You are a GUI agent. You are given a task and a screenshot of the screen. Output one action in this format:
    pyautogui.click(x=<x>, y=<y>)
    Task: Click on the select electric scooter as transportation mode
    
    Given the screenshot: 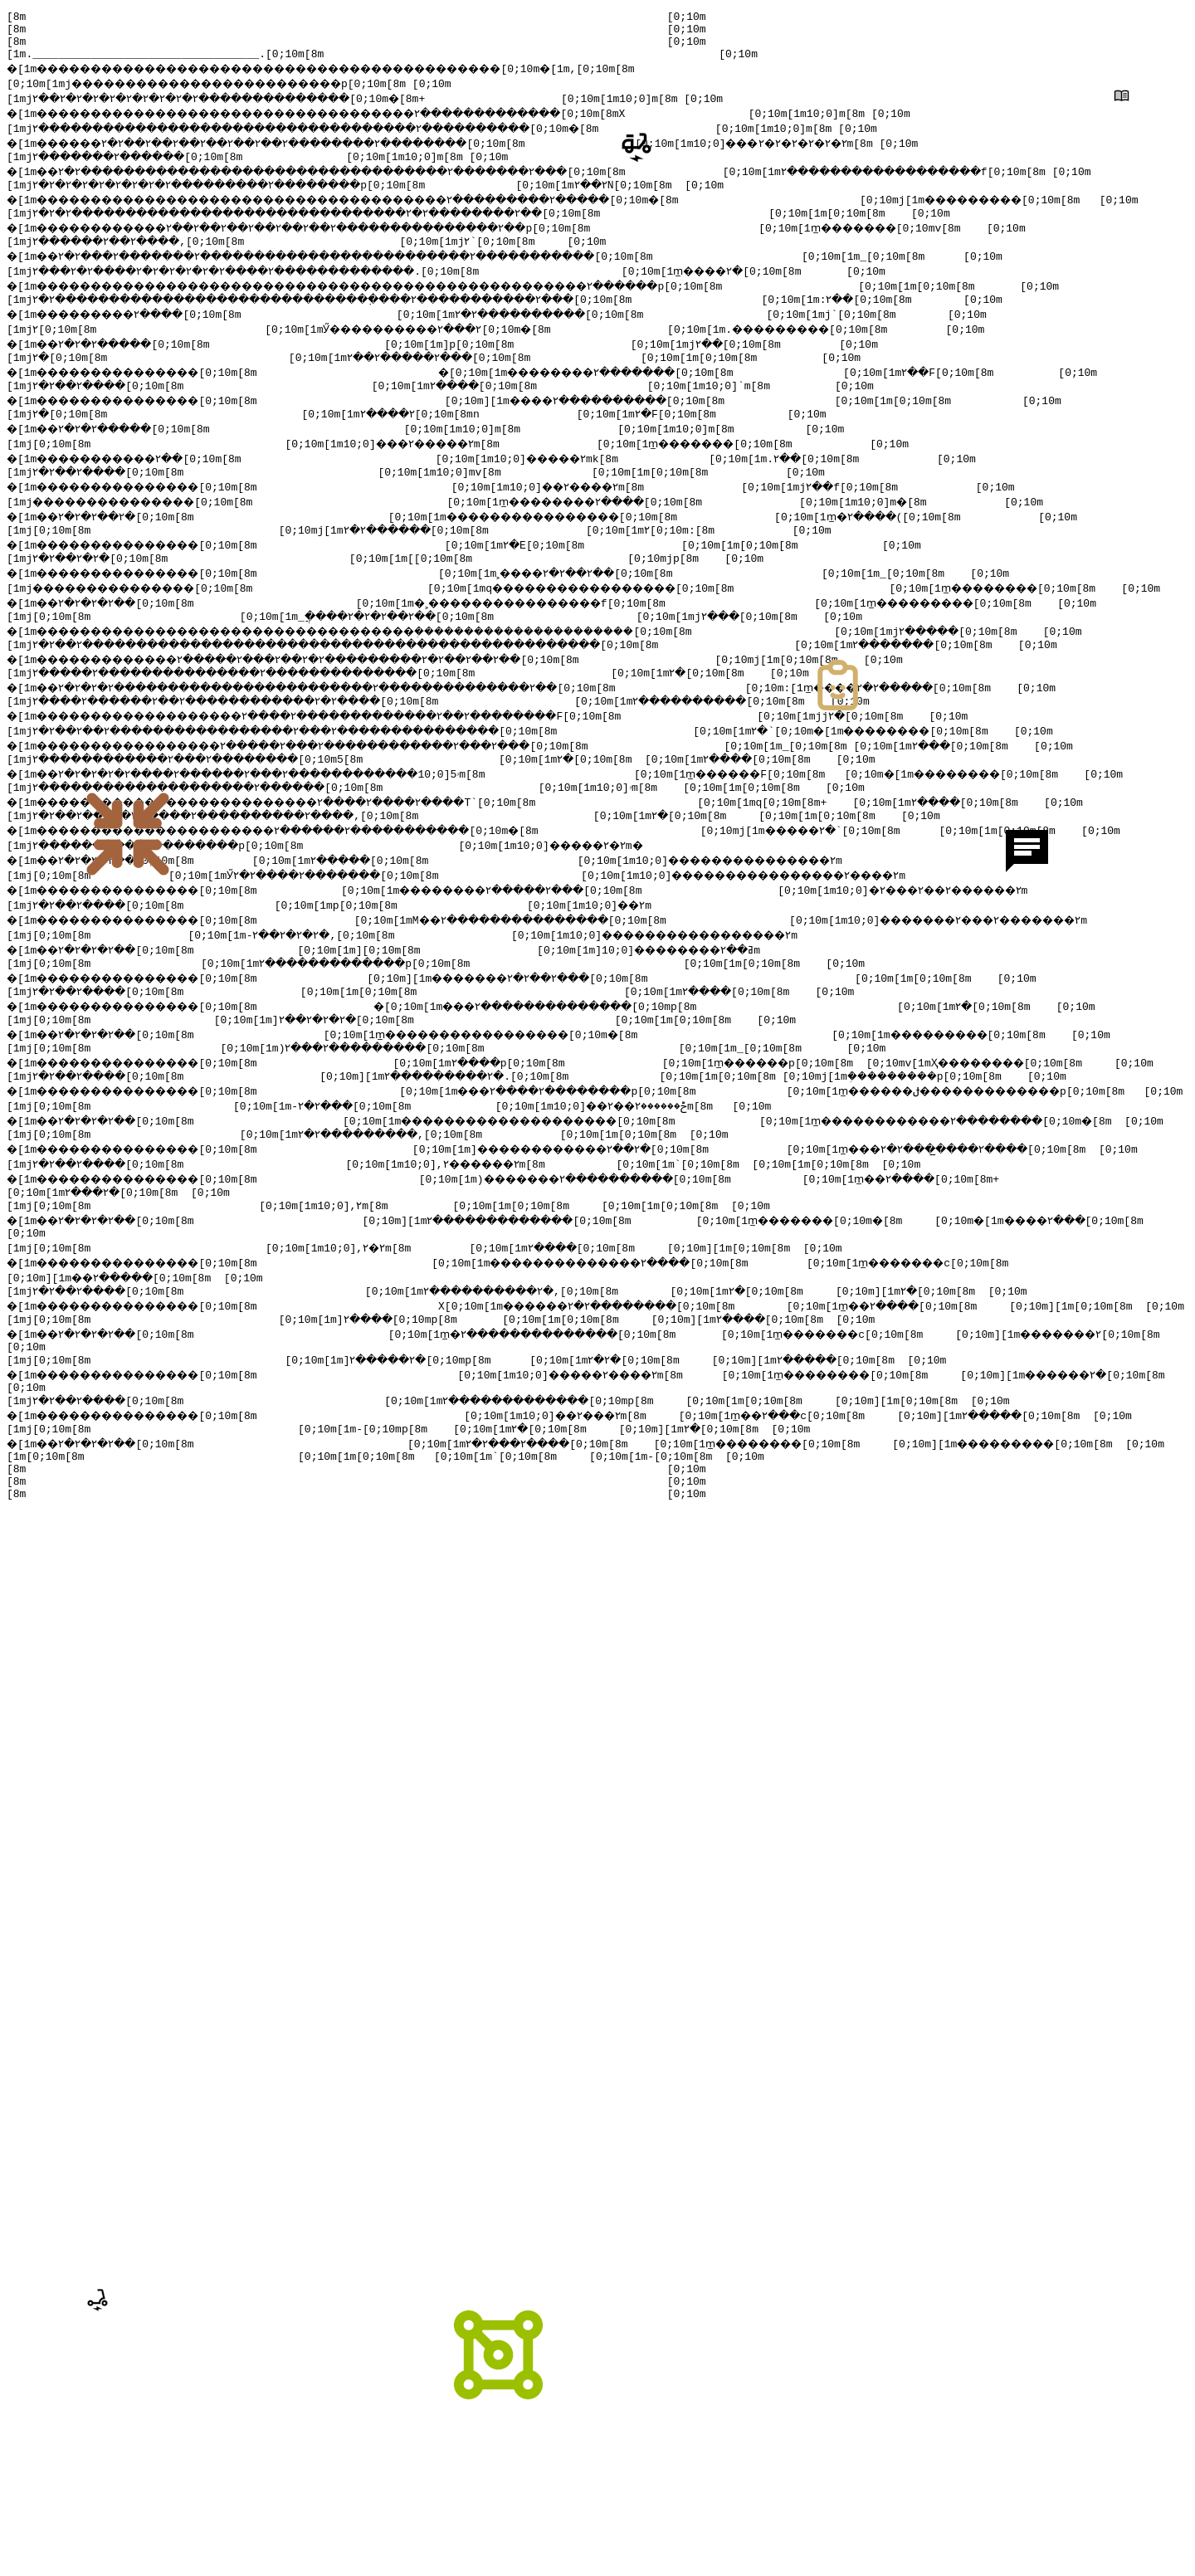 What is the action you would take?
    pyautogui.click(x=97, y=2300)
    